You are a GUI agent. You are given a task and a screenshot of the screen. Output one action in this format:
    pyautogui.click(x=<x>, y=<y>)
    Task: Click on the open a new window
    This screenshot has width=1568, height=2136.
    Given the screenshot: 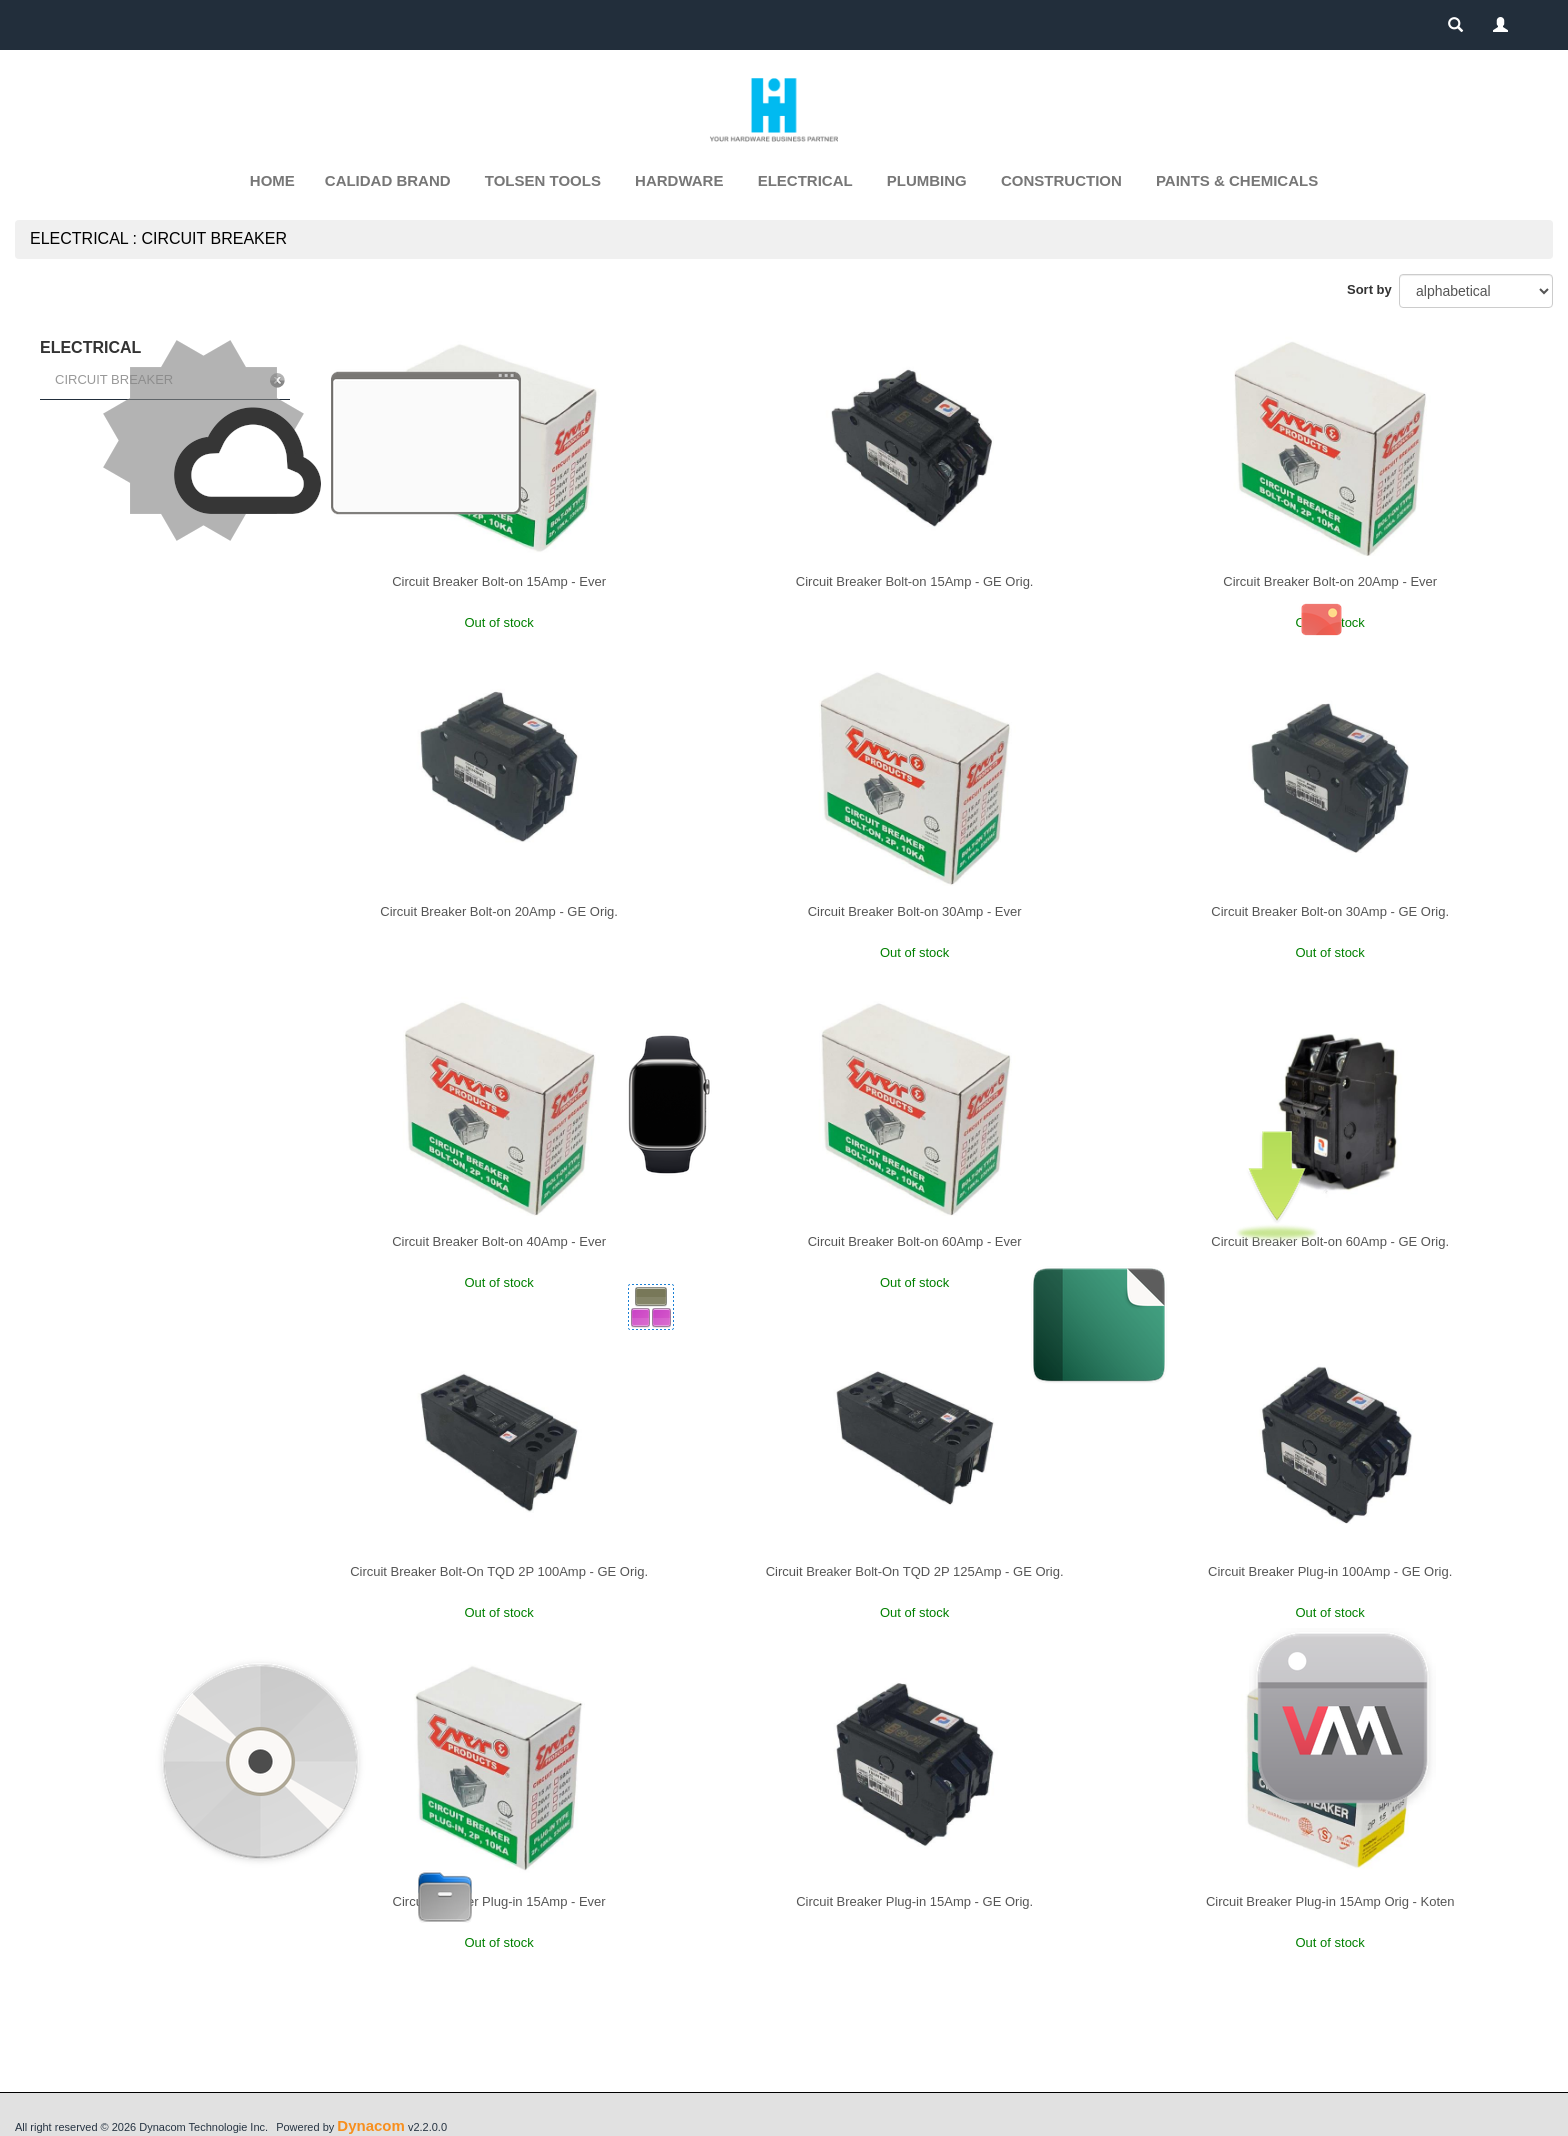 What is the action you would take?
    pyautogui.click(x=426, y=443)
    